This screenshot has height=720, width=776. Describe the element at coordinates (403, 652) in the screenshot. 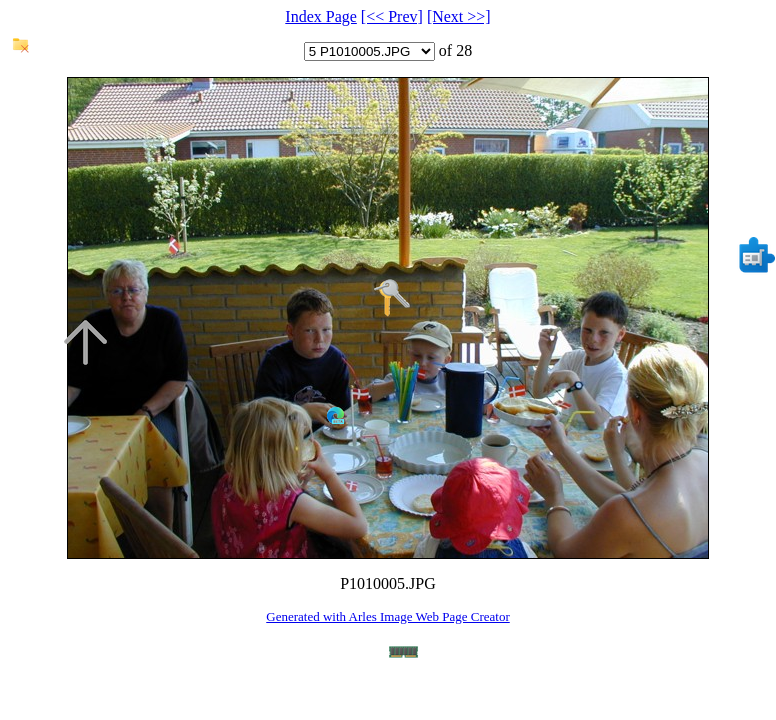

I see `view system memory information` at that location.